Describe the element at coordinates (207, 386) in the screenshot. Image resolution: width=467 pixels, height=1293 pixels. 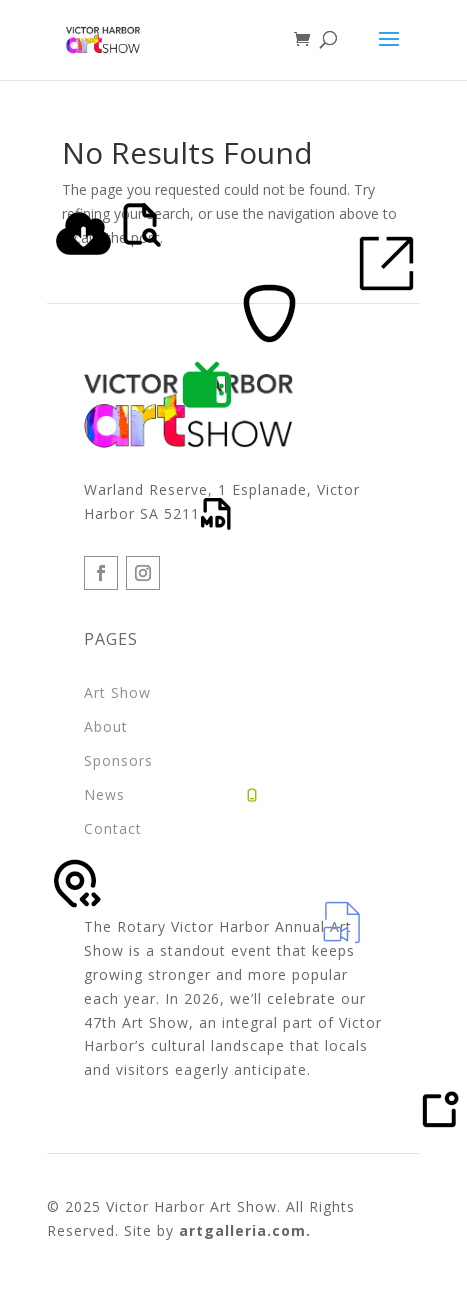
I see `access classic TV or broadcast content` at that location.